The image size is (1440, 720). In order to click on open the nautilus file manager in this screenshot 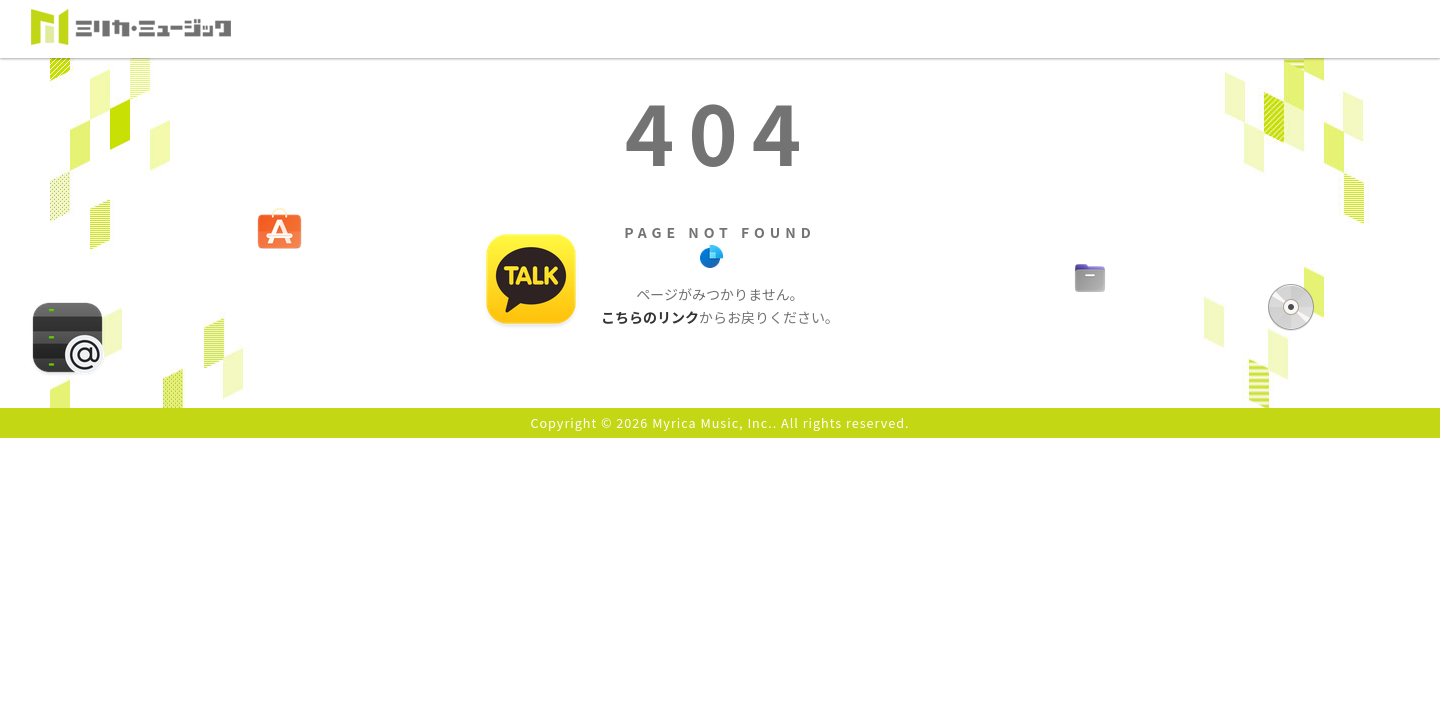, I will do `click(1090, 278)`.